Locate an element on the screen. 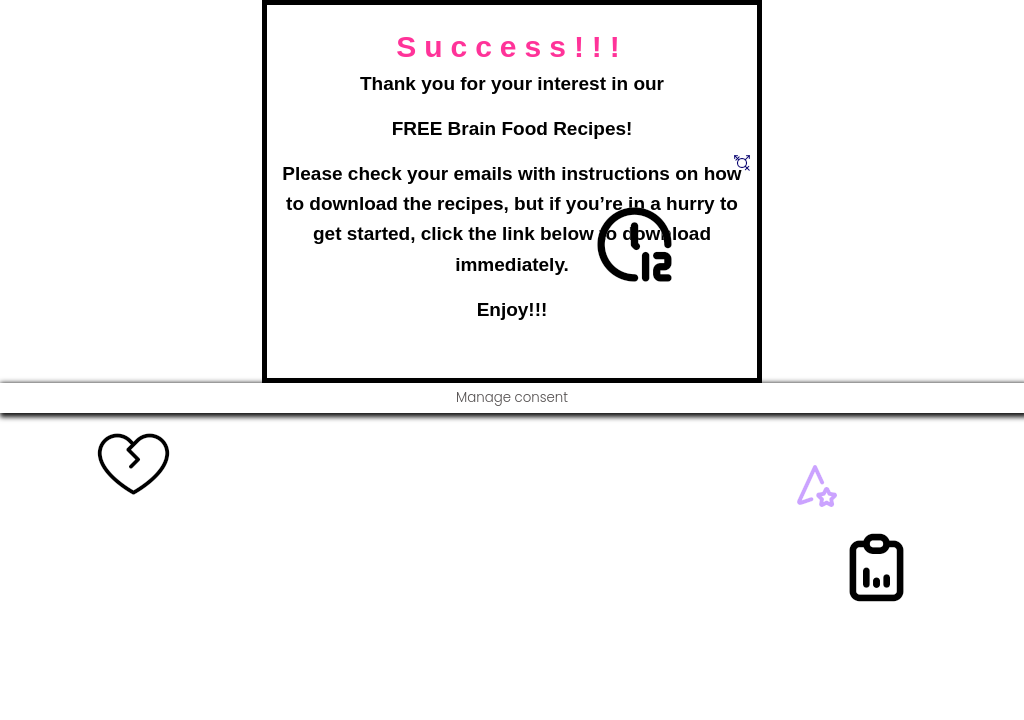 The height and width of the screenshot is (720, 1024). indicates transgender identity option is located at coordinates (742, 163).